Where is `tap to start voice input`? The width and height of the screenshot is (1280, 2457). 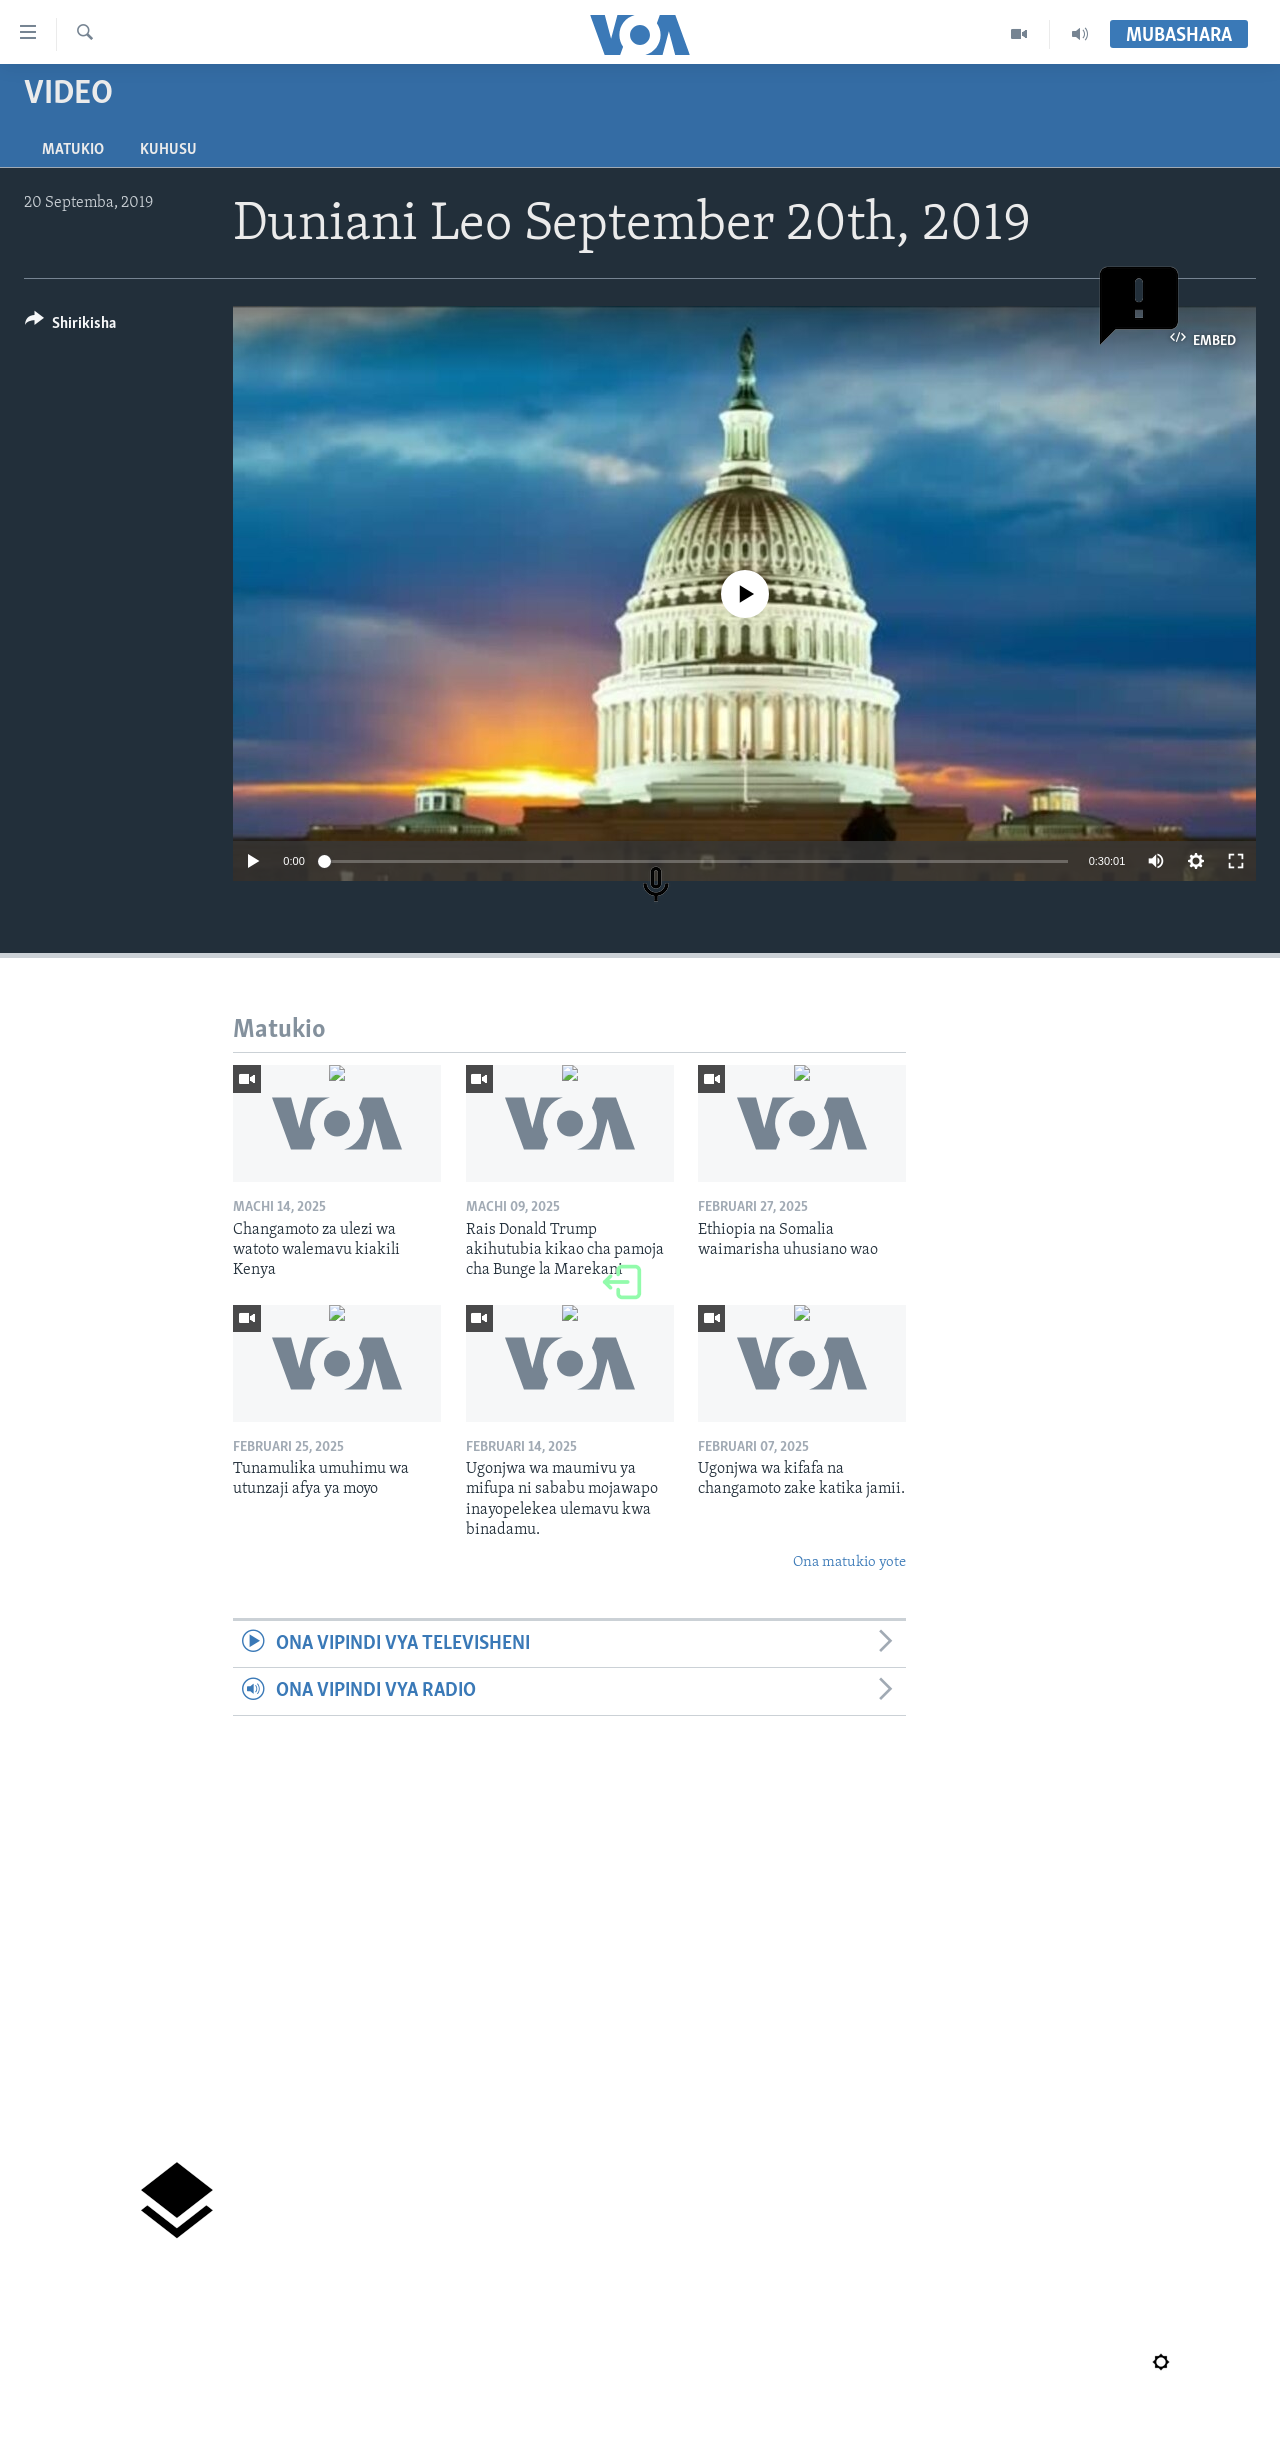 tap to start voice input is located at coordinates (656, 885).